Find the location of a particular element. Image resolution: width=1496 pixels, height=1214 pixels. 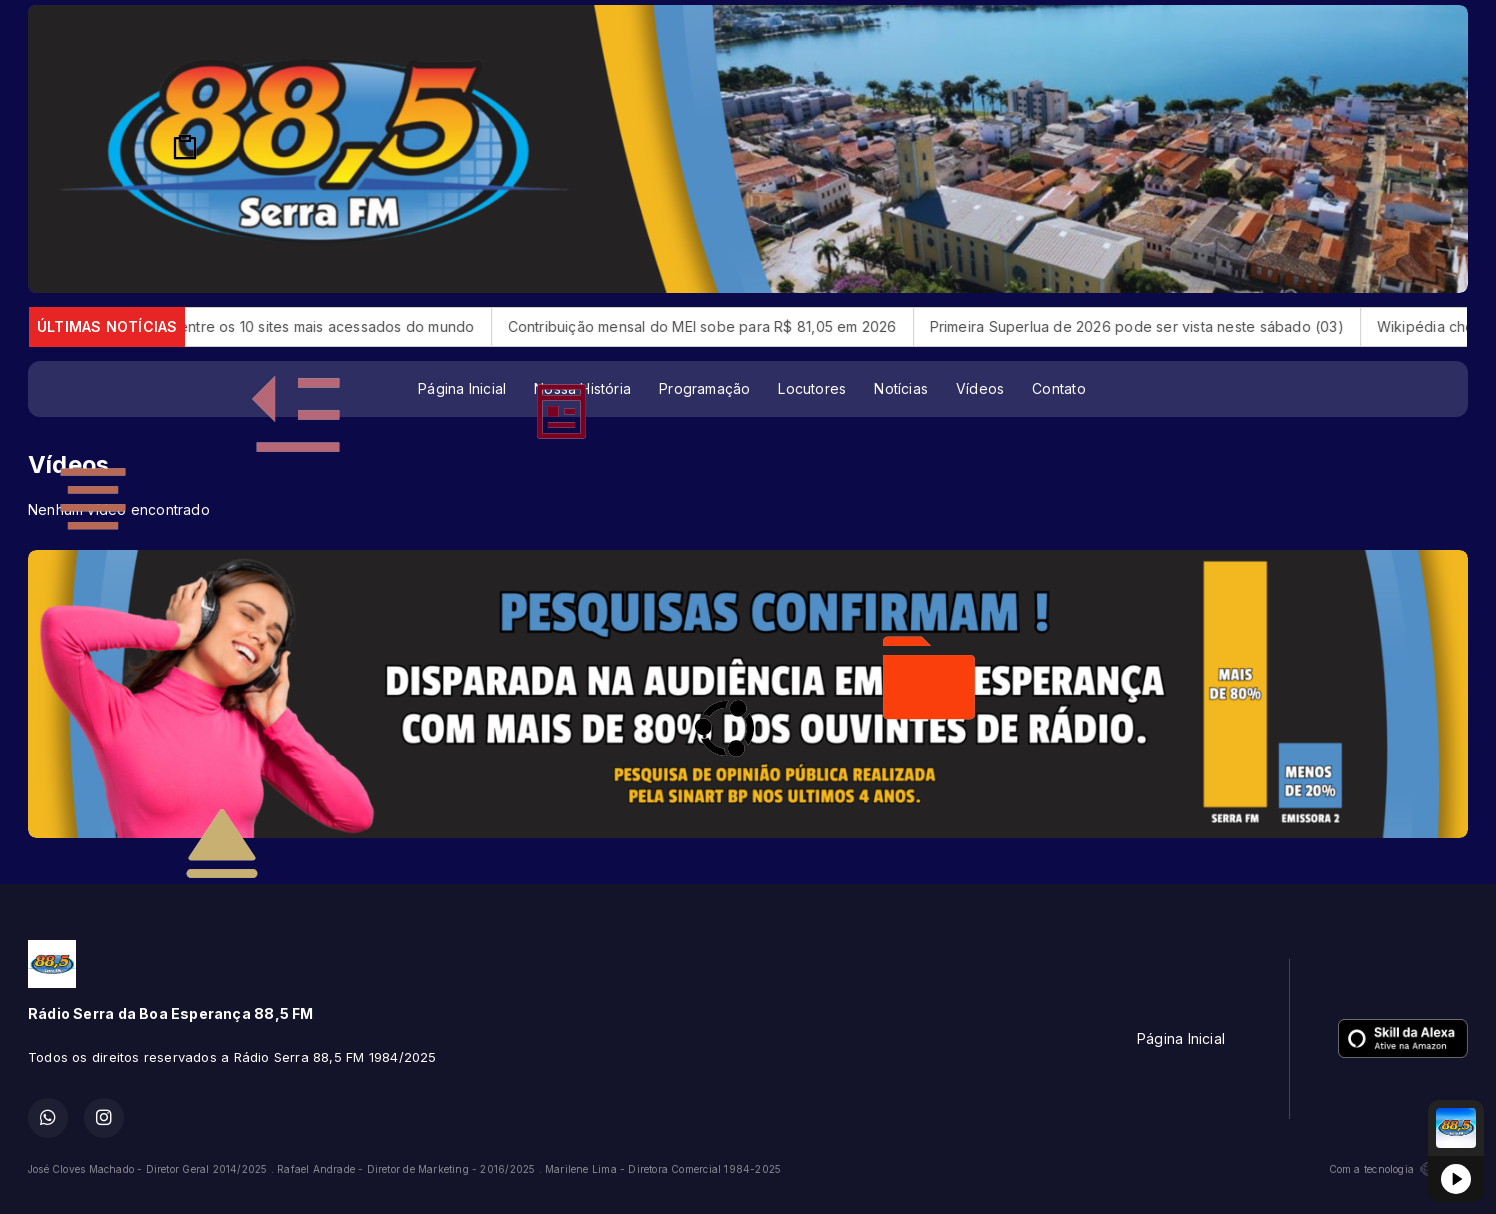

center-align text or content is located at coordinates (93, 497).